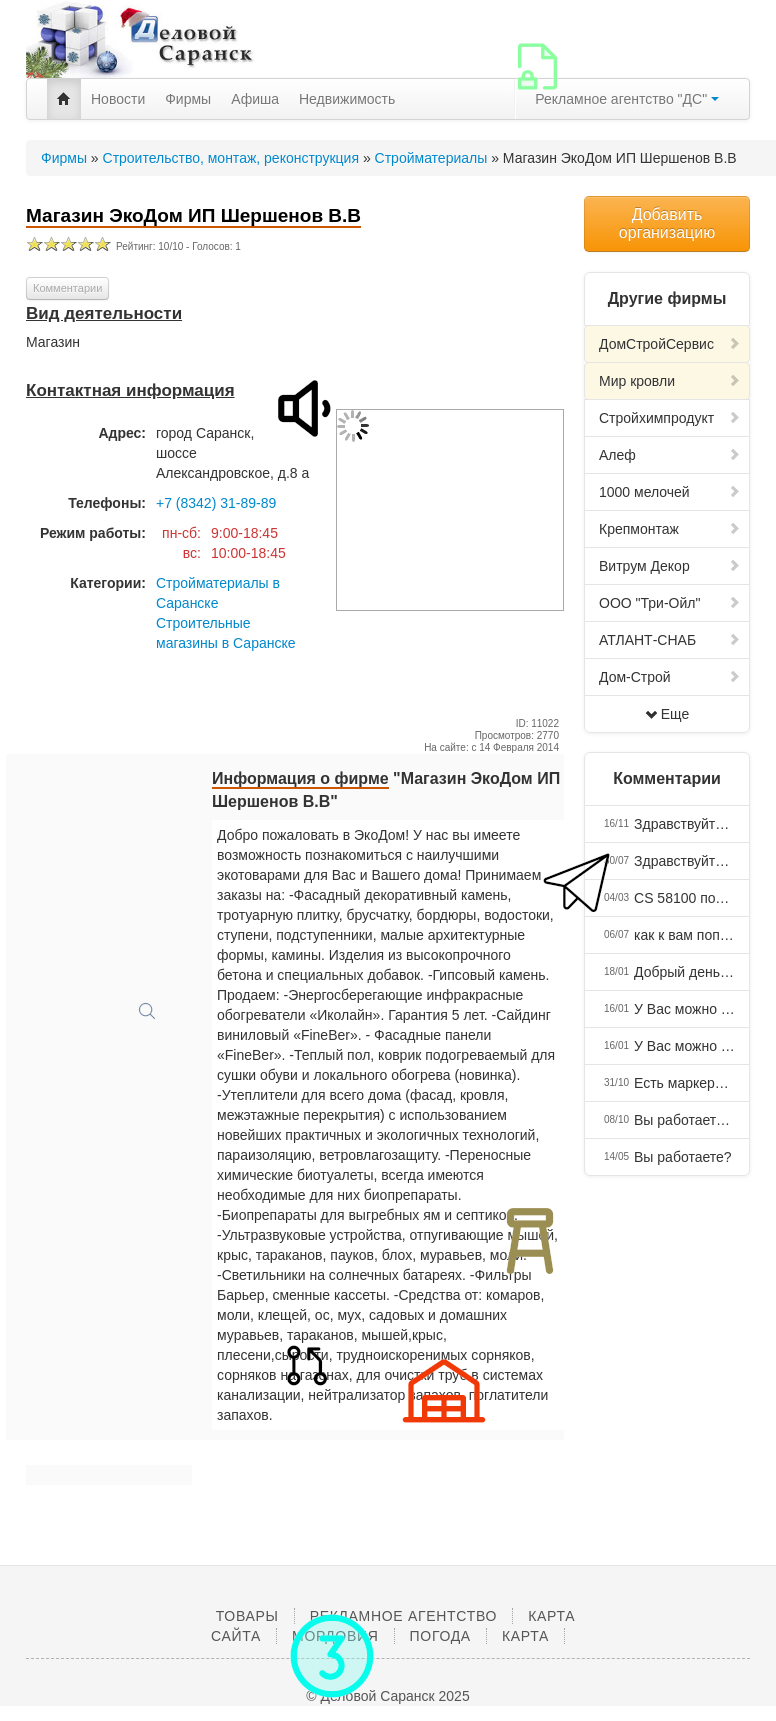  Describe the element at coordinates (537, 66) in the screenshot. I see `a locked or encrypted file` at that location.